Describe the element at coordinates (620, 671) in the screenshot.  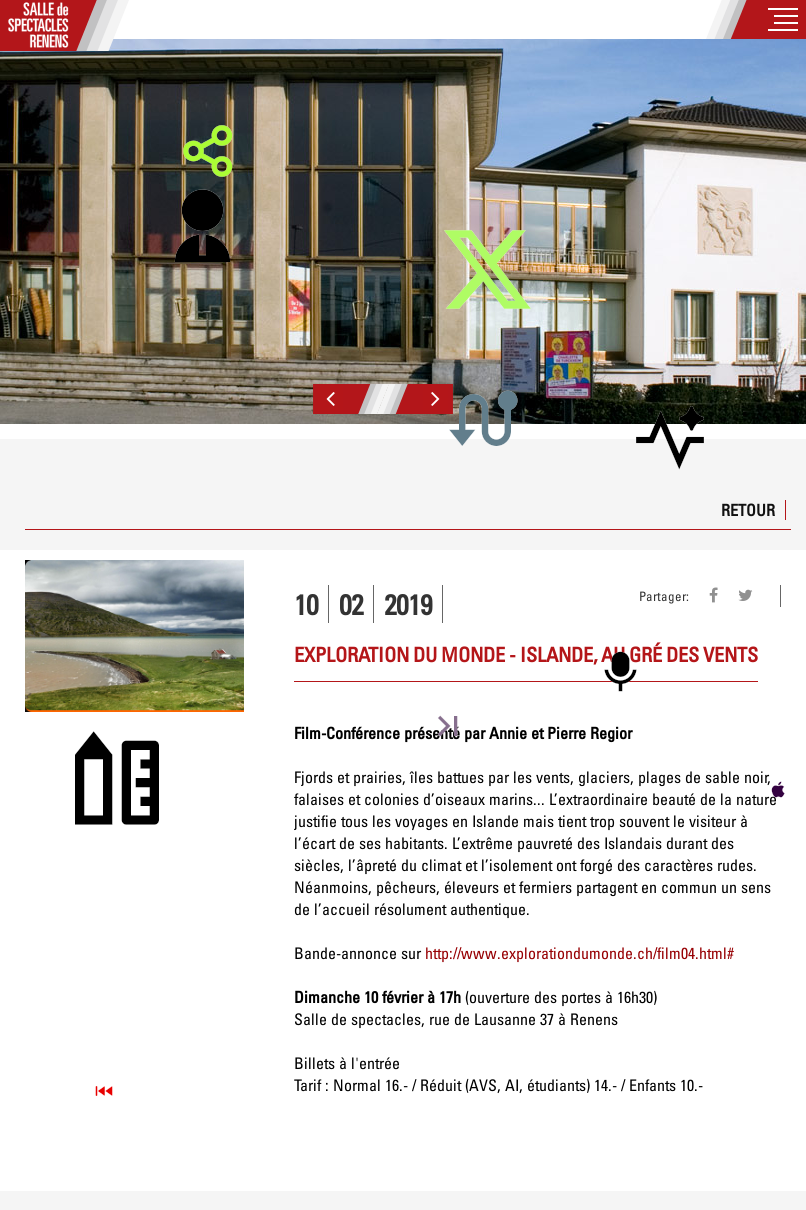
I see `tap to start voice recording` at that location.